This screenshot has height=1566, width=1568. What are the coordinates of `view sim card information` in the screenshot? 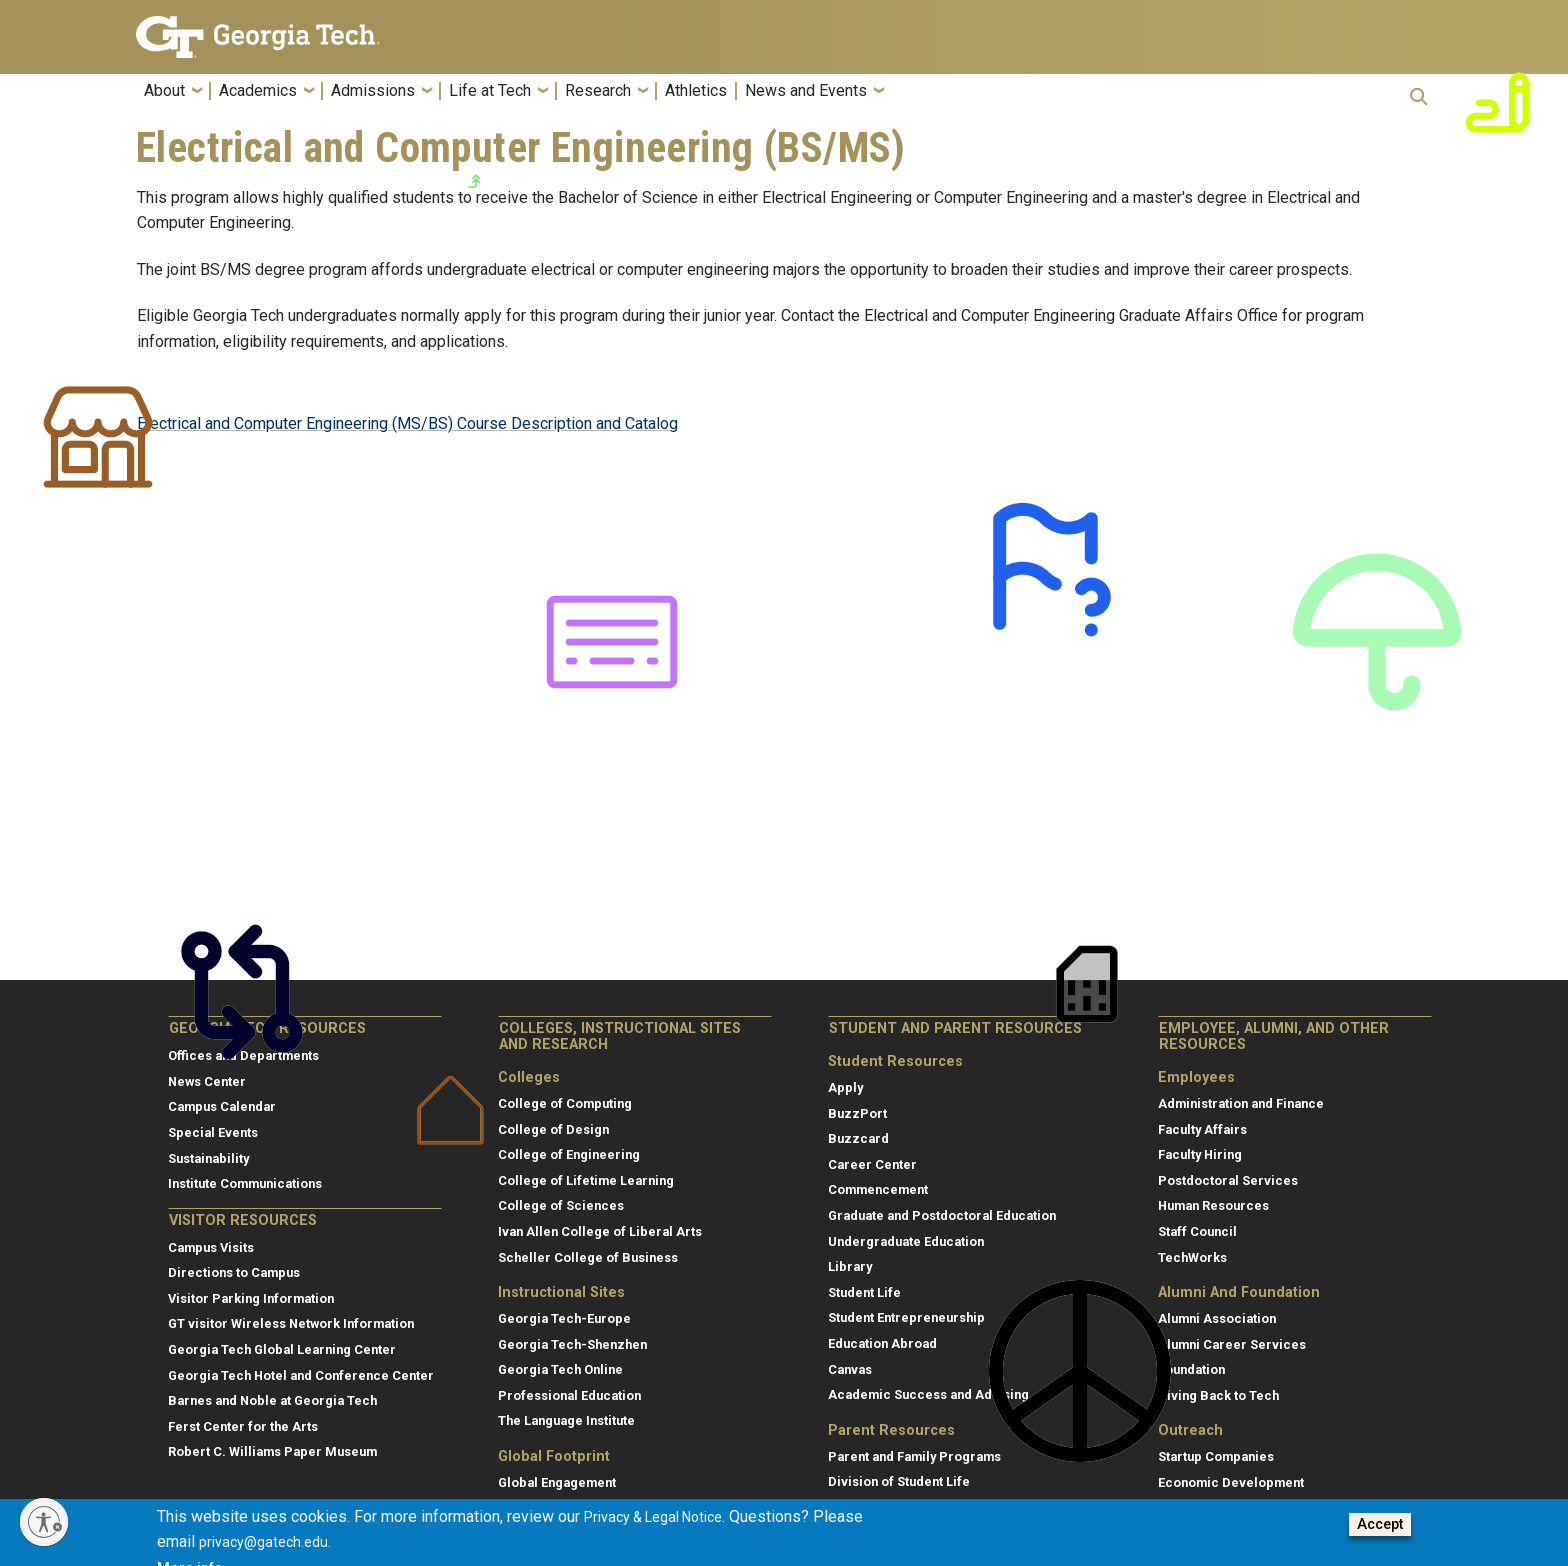 It's located at (1087, 984).